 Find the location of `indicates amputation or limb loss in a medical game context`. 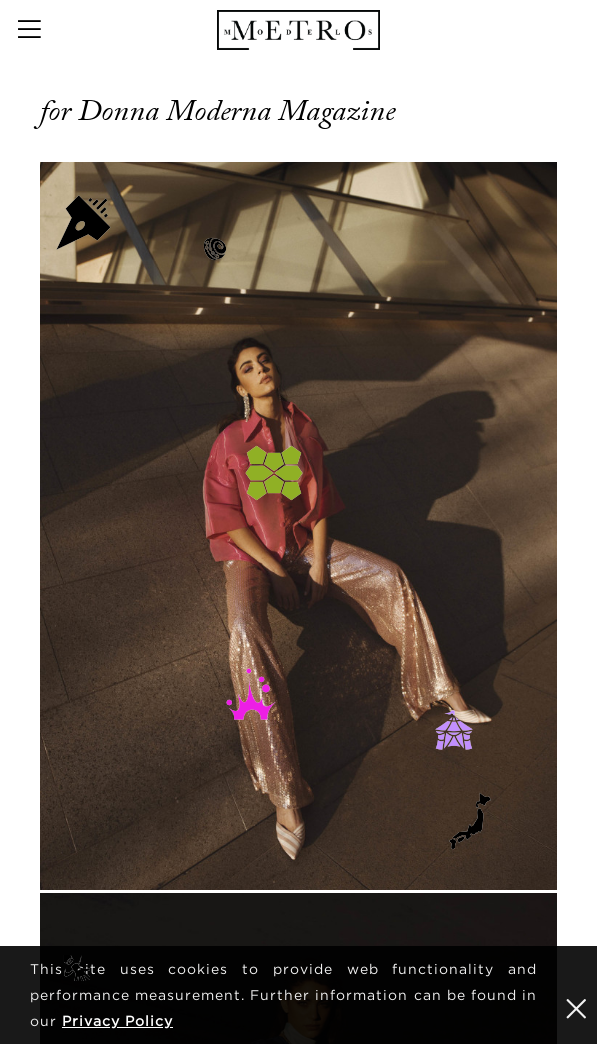

indicates amputation or limb loss in a medical game context is located at coordinates (77, 968).